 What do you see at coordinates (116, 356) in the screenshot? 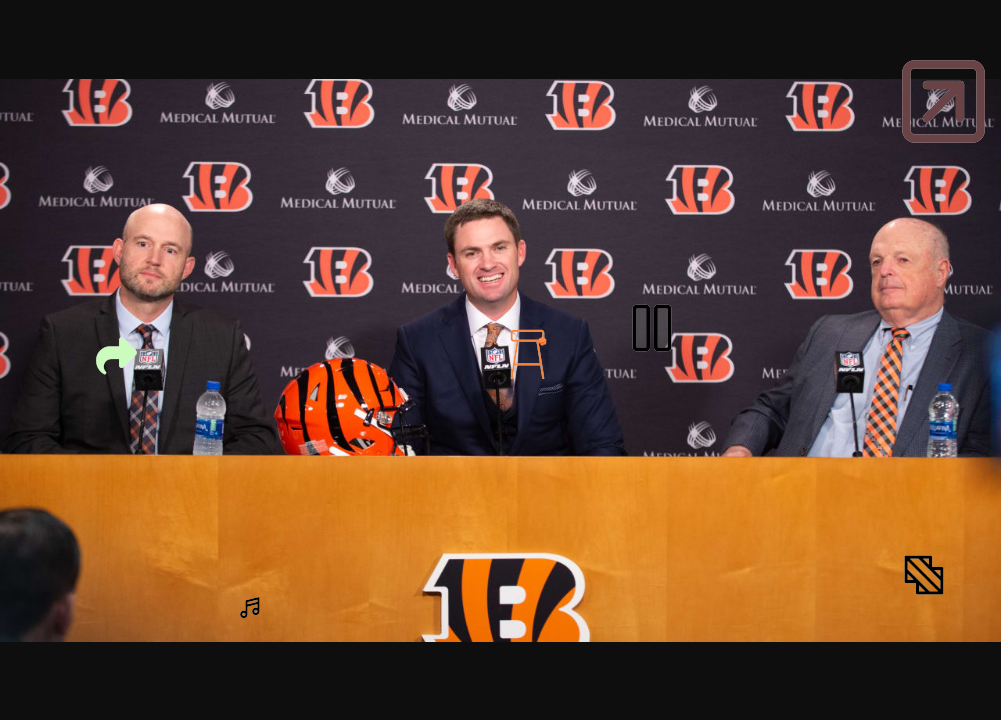
I see `share this content` at bounding box center [116, 356].